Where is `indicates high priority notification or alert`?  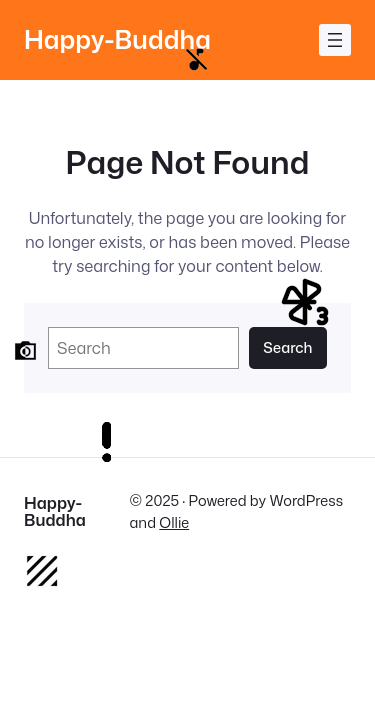
indicates high priority notification or alert is located at coordinates (107, 442).